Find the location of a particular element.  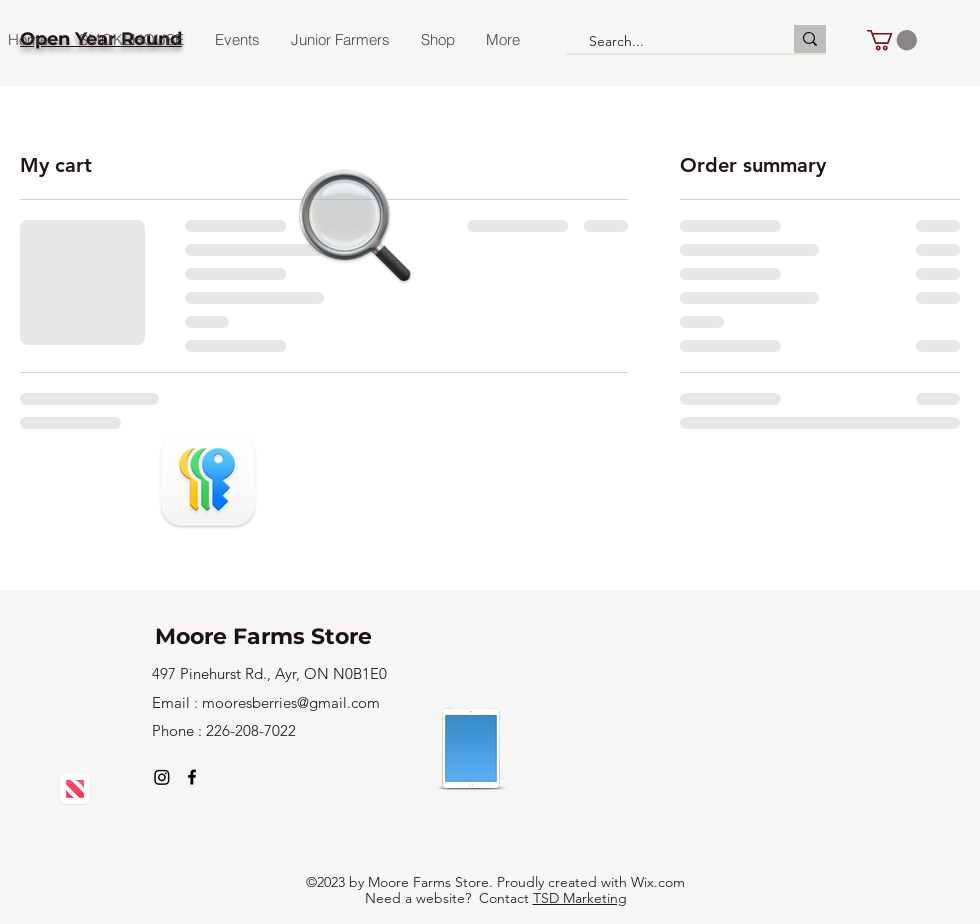

open the passwords app to manage saved credentials is located at coordinates (208, 479).